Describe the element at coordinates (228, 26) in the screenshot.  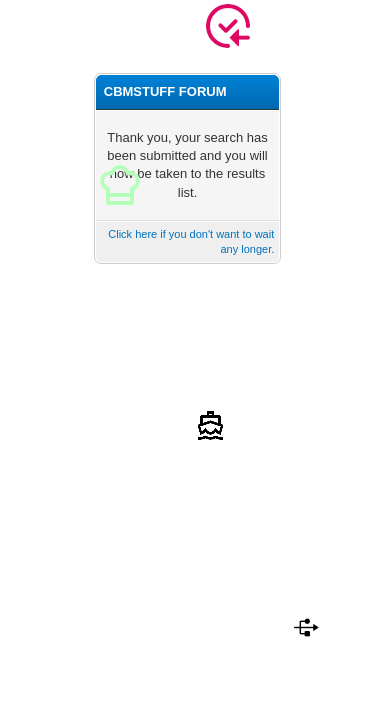
I see `indicates a tracked issue has been closed and completed` at that location.